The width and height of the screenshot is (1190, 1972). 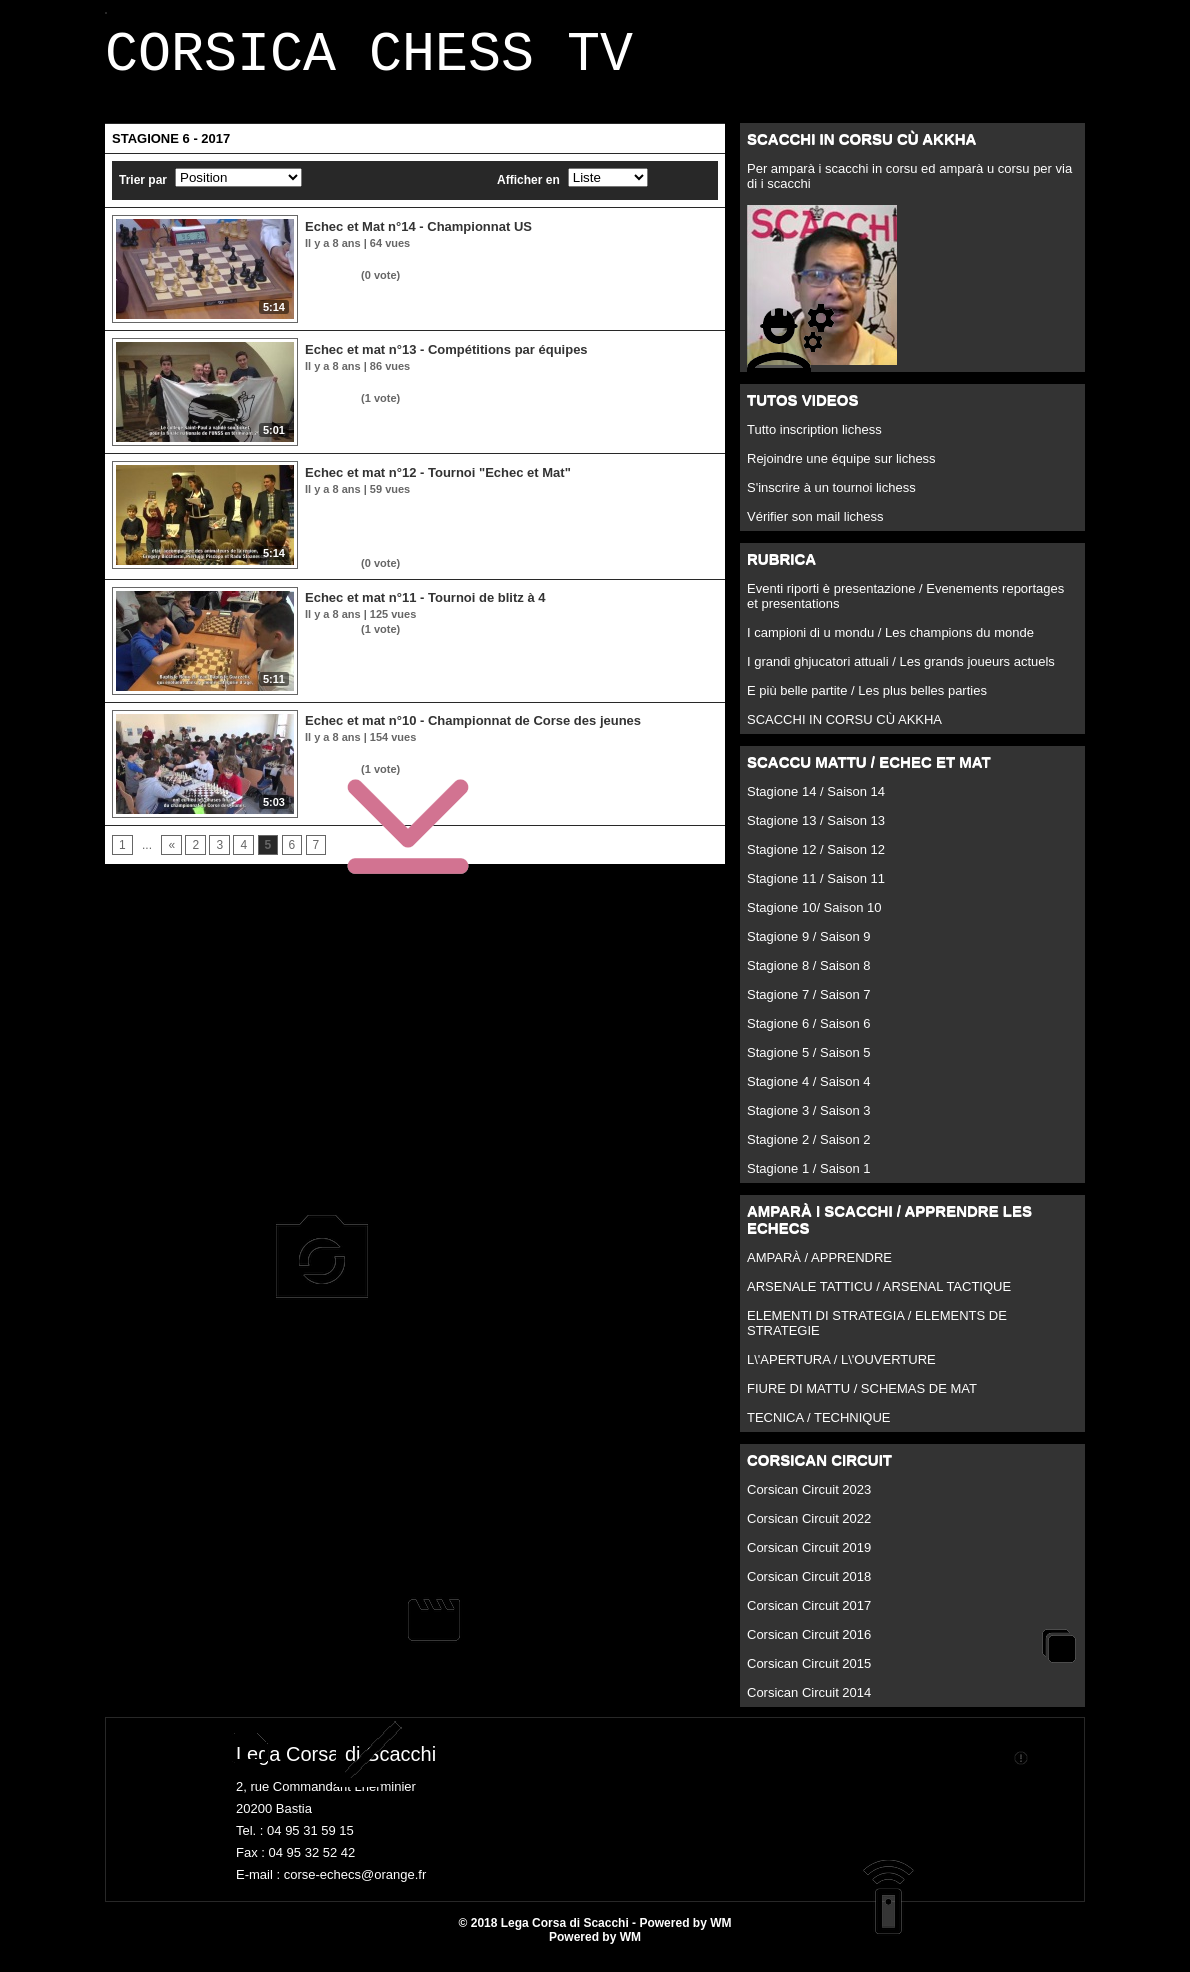 I want to click on switch to party mode camera filter, so click(x=322, y=1261).